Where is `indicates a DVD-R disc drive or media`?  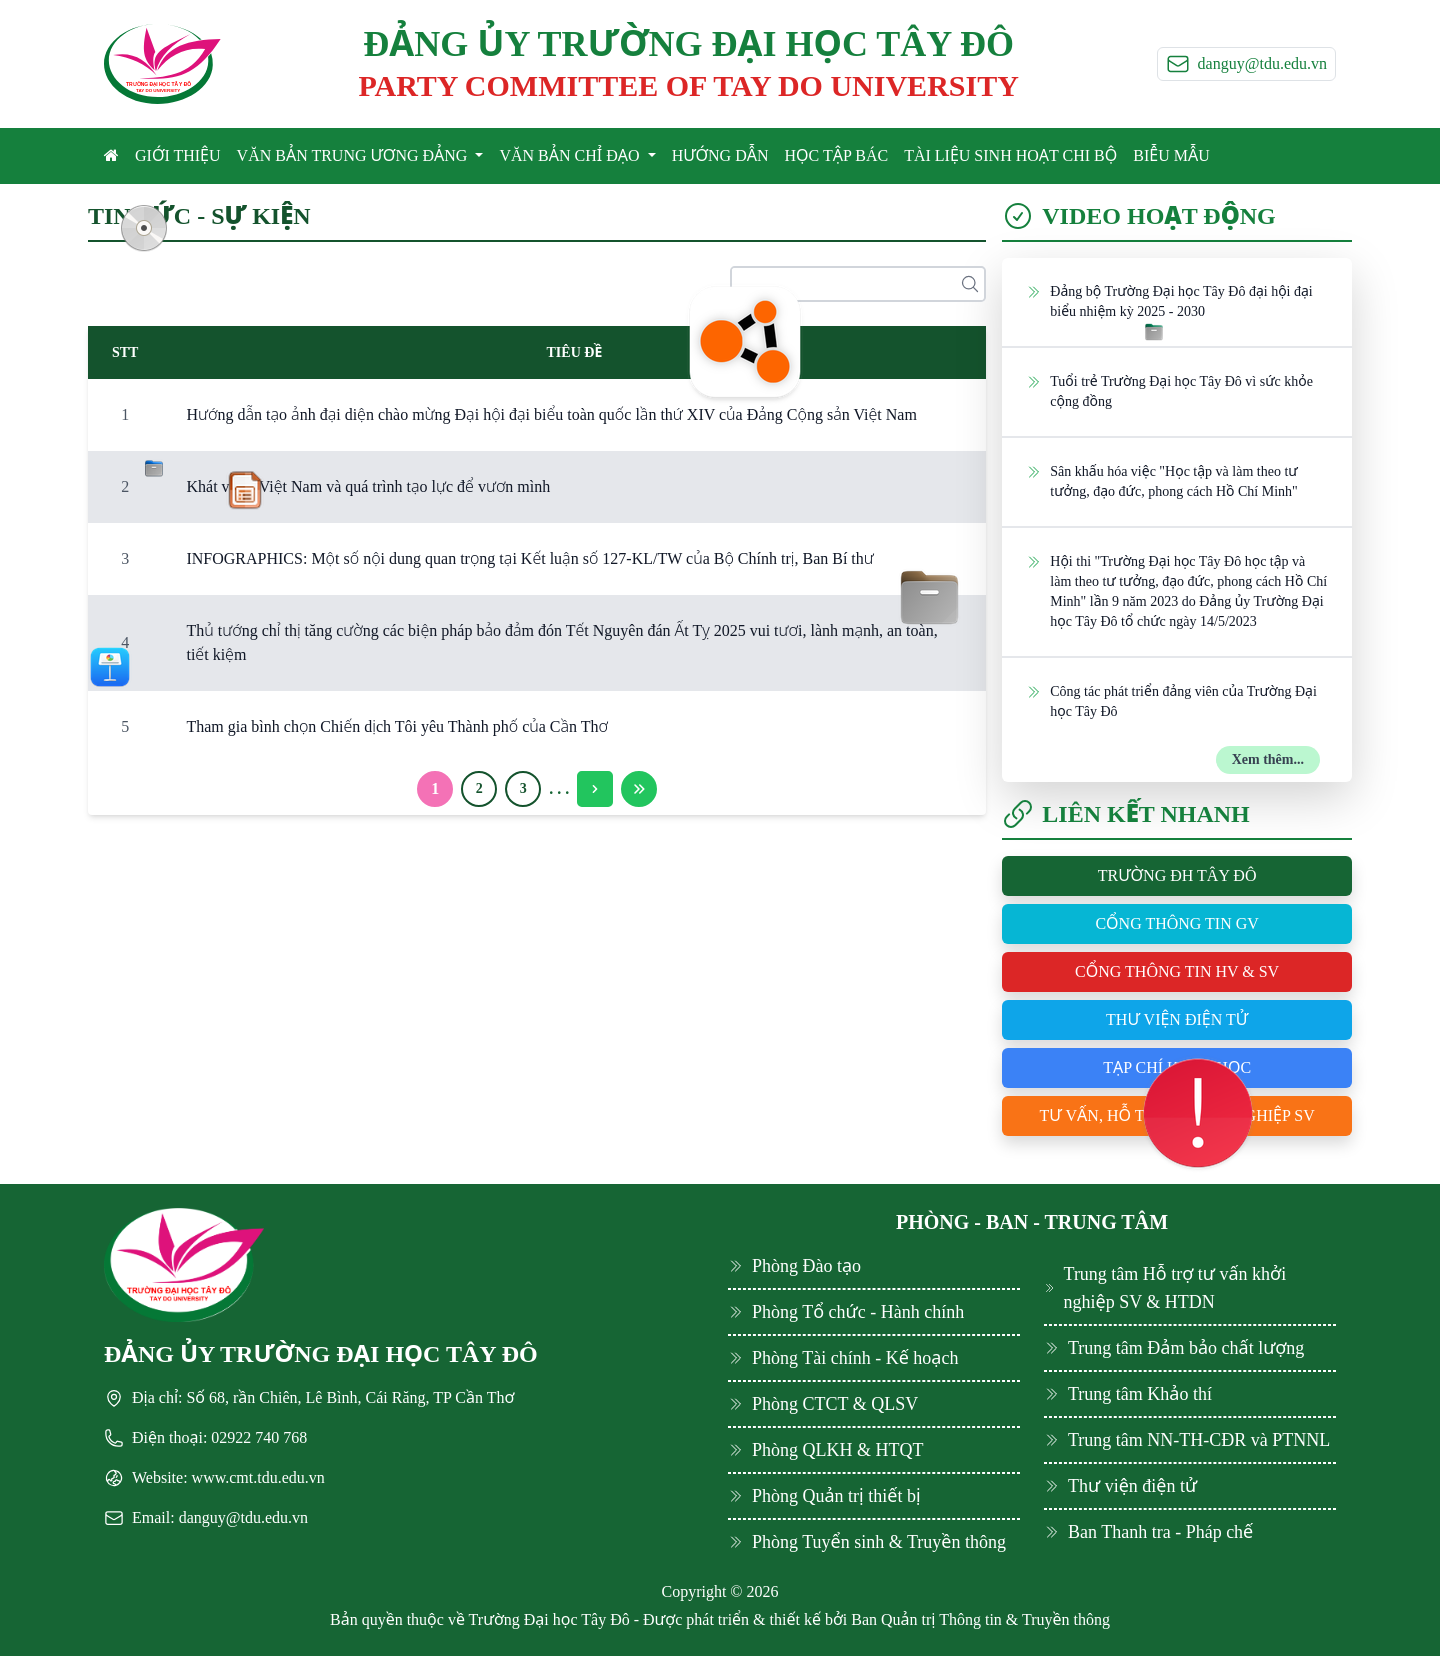
indicates a DVD-R disc drive or media is located at coordinates (144, 228).